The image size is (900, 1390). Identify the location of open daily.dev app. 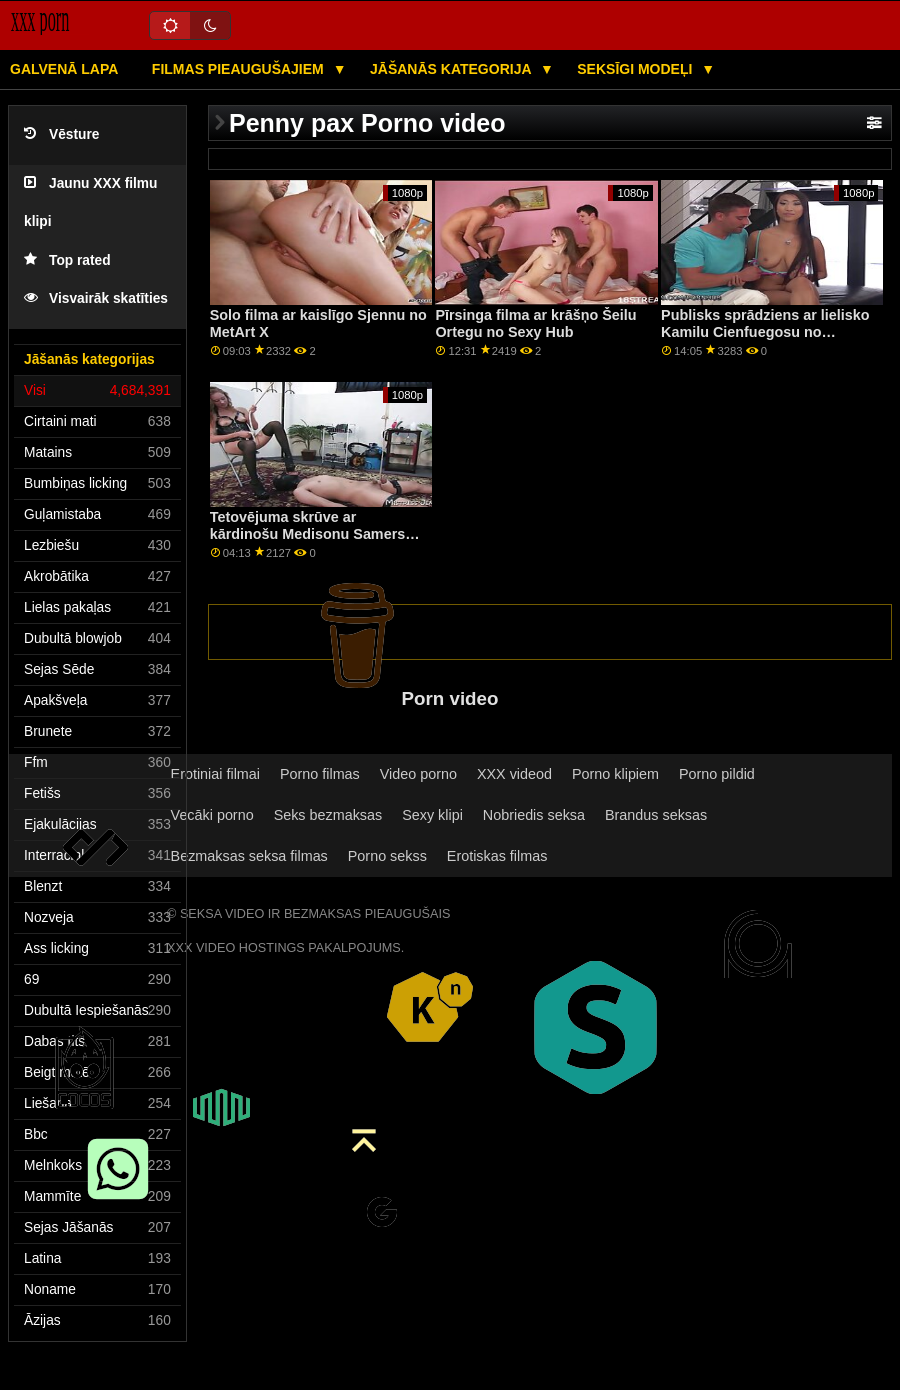
(95, 847).